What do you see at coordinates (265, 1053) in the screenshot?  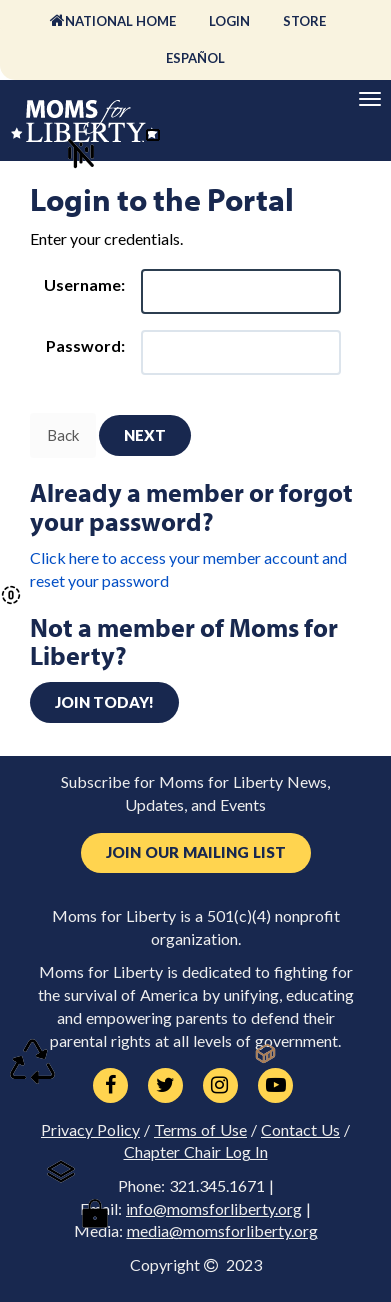 I see `view container or package contents` at bounding box center [265, 1053].